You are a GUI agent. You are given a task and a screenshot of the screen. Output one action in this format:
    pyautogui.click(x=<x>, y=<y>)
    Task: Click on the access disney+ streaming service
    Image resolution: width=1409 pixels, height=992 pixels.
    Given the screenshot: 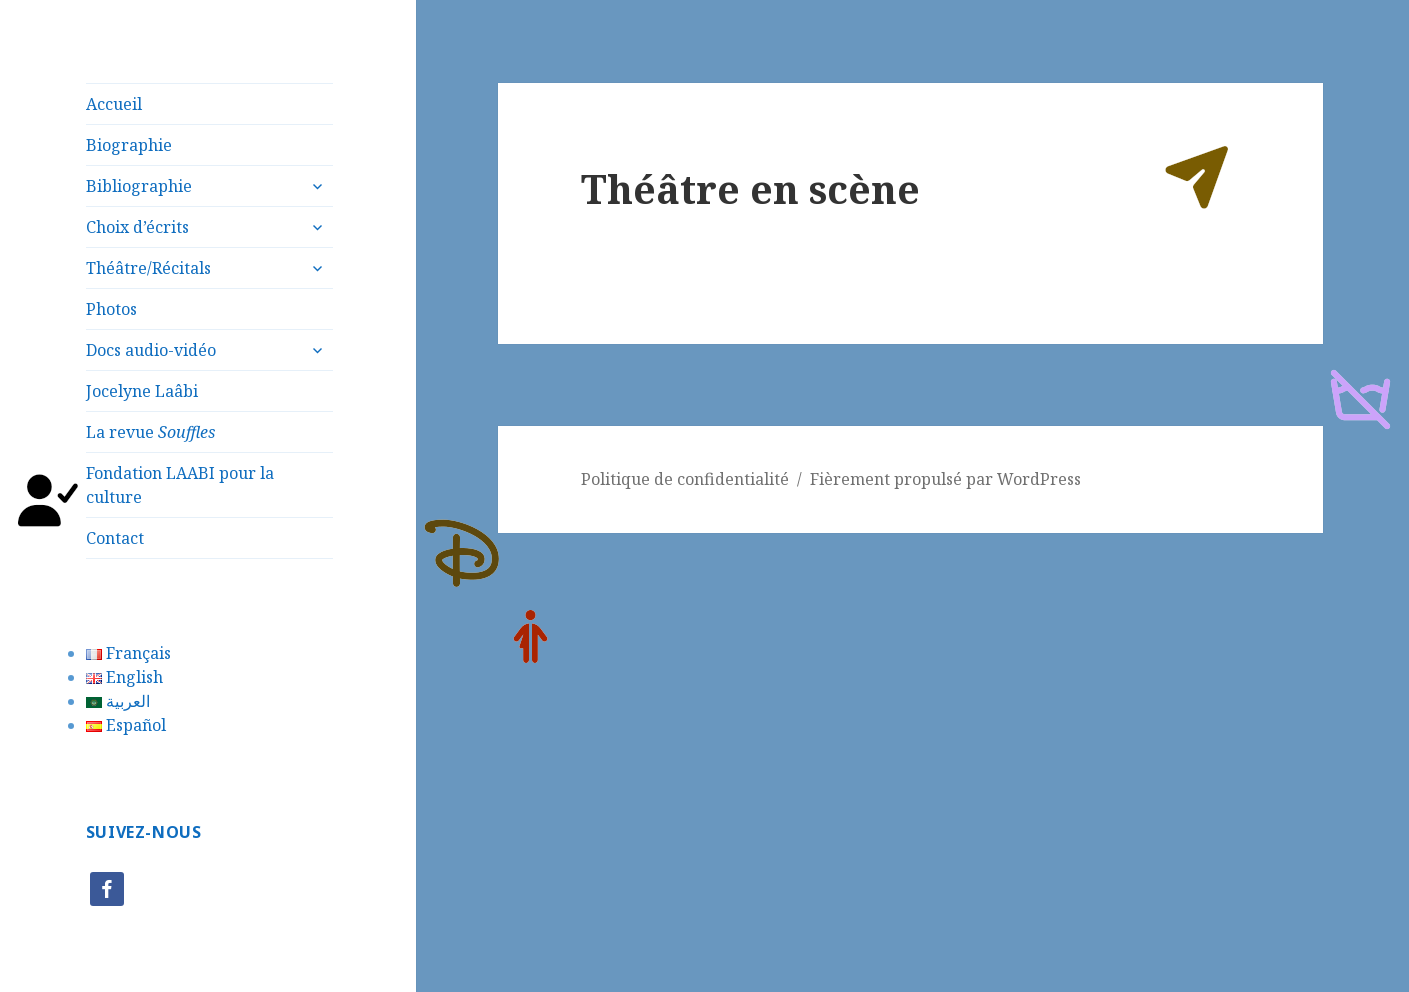 What is the action you would take?
    pyautogui.click(x=463, y=551)
    